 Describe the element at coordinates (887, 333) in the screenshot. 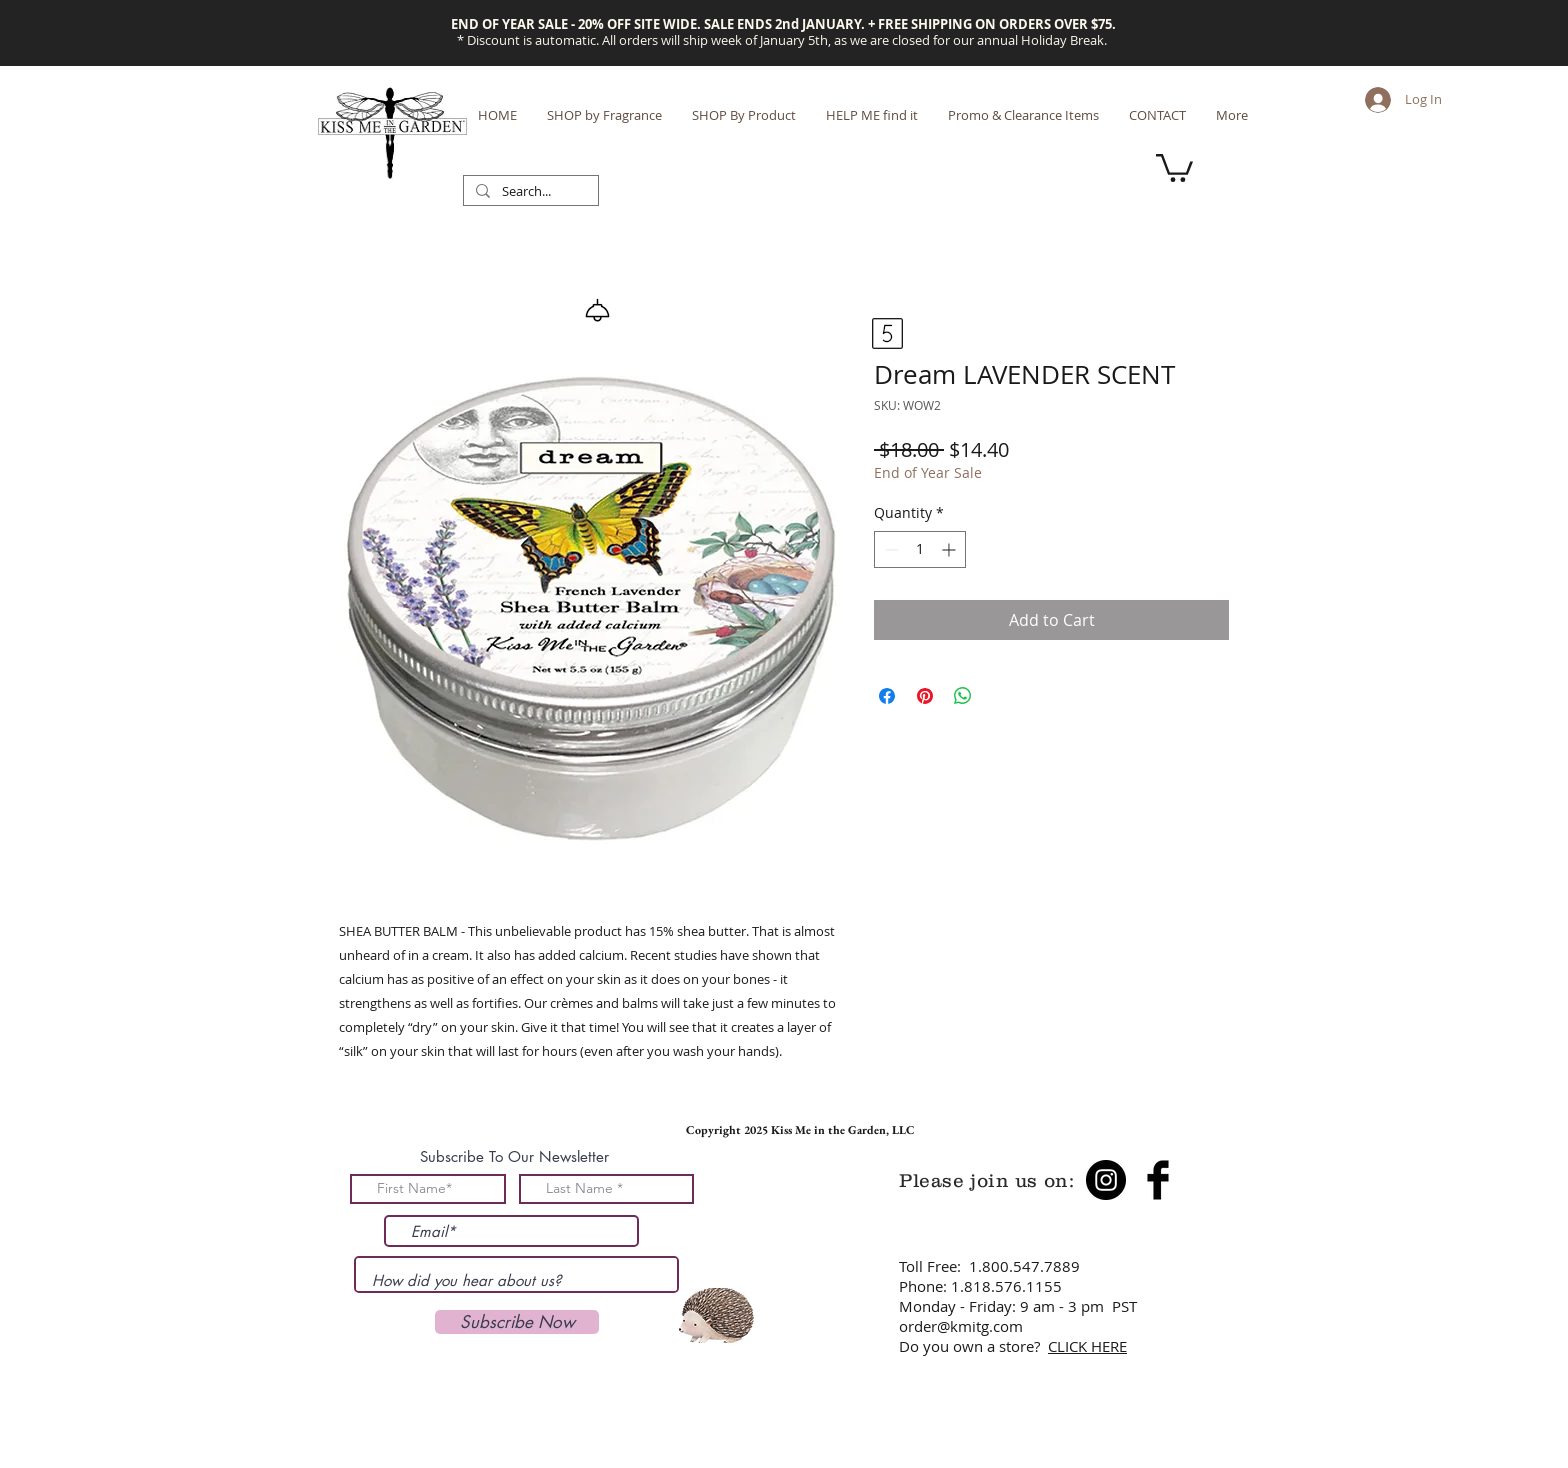

I see `select or navigate to item number five` at that location.